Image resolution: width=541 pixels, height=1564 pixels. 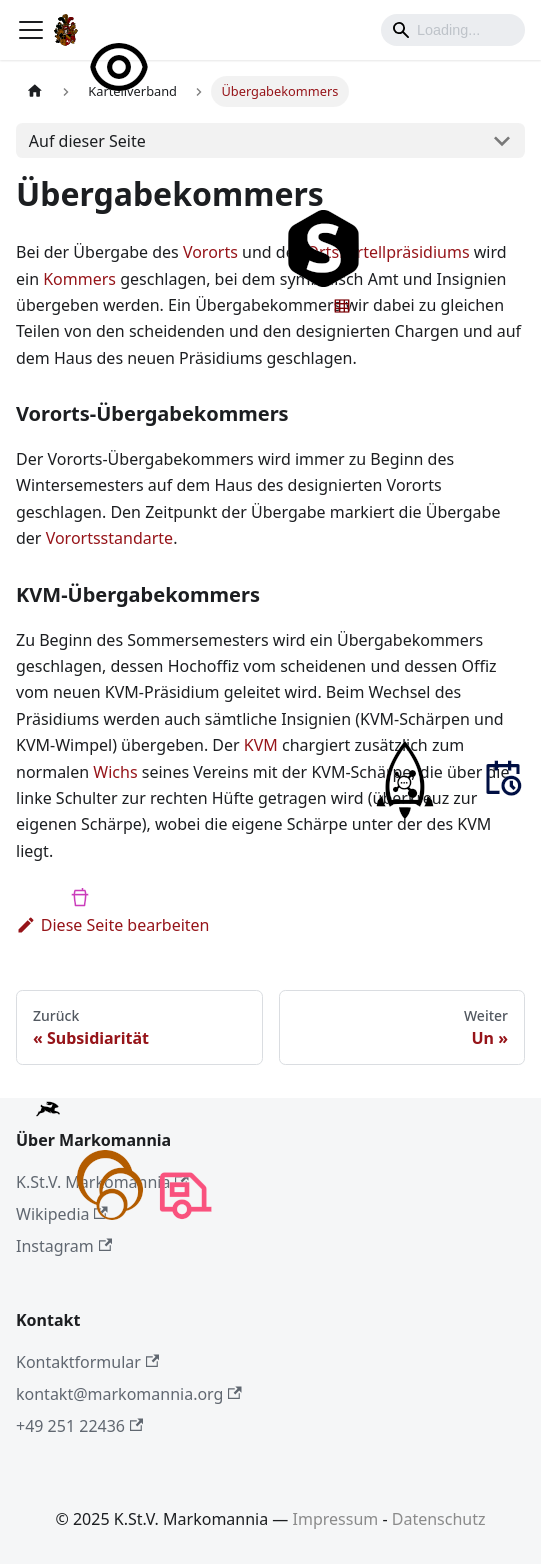 What do you see at coordinates (503, 779) in the screenshot?
I see `view scheduled events or appointments` at bounding box center [503, 779].